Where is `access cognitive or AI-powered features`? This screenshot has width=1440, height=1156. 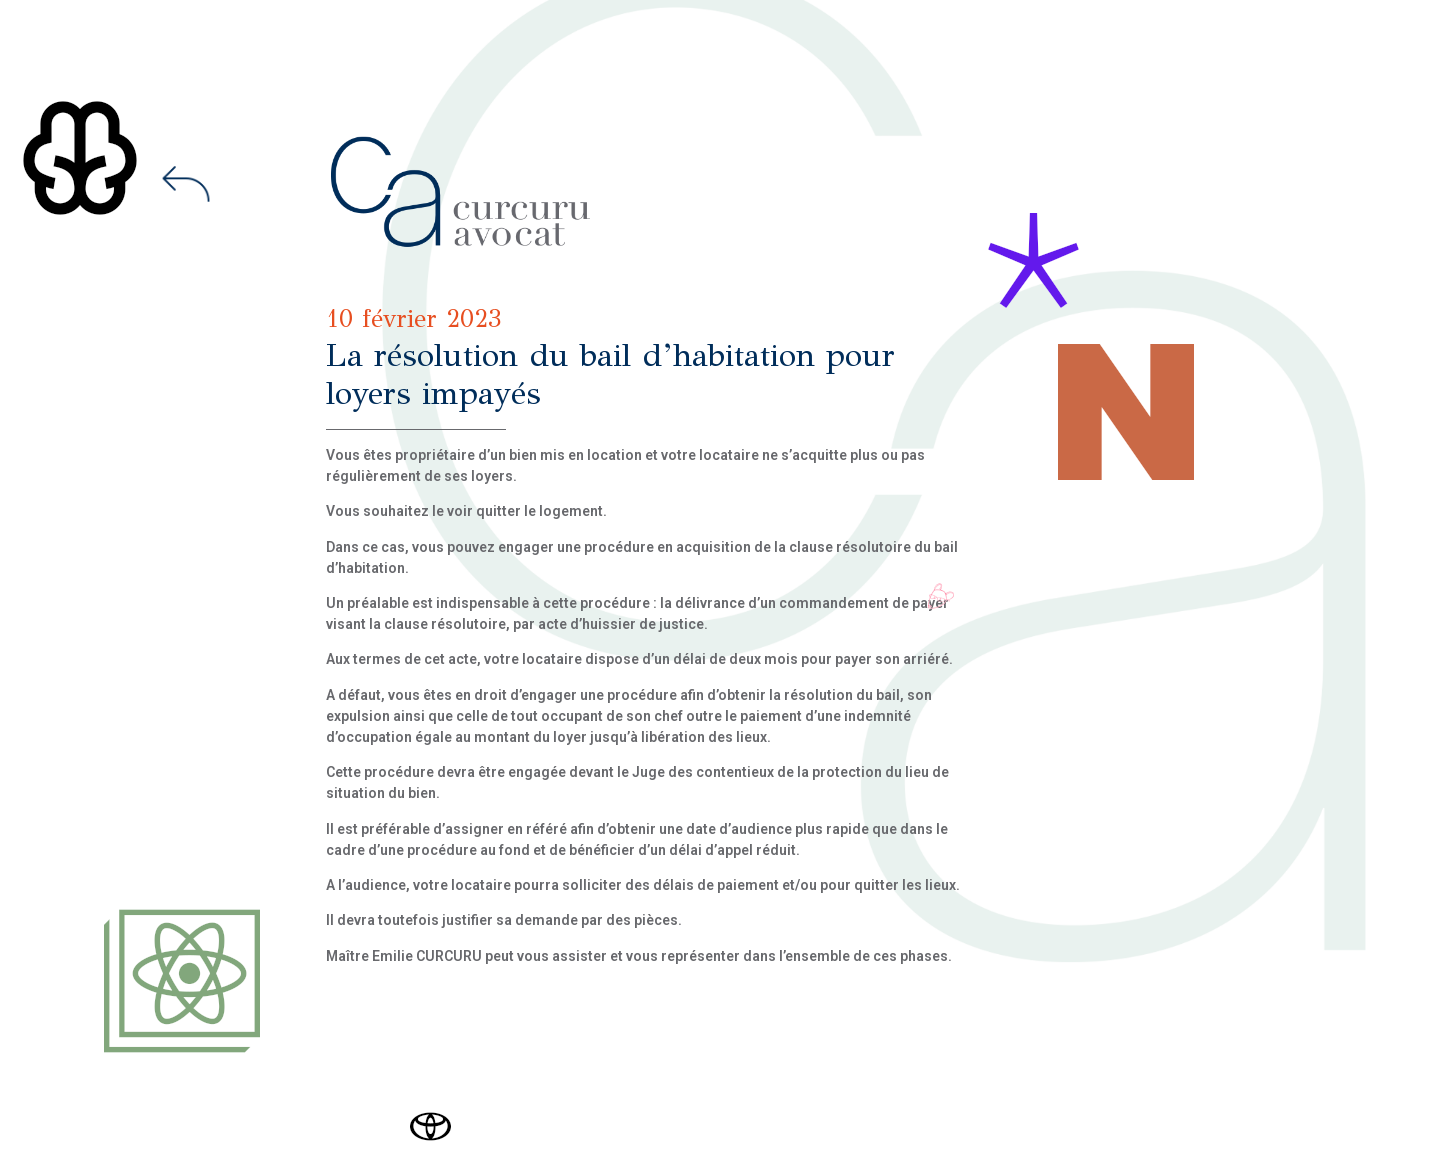
access cognitive or AI-powered features is located at coordinates (80, 158).